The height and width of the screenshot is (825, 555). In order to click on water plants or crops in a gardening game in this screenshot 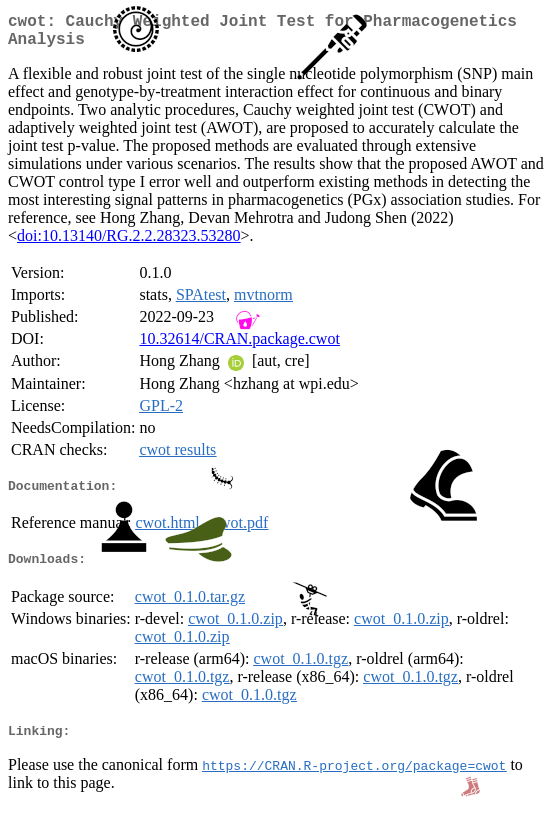, I will do `click(248, 320)`.